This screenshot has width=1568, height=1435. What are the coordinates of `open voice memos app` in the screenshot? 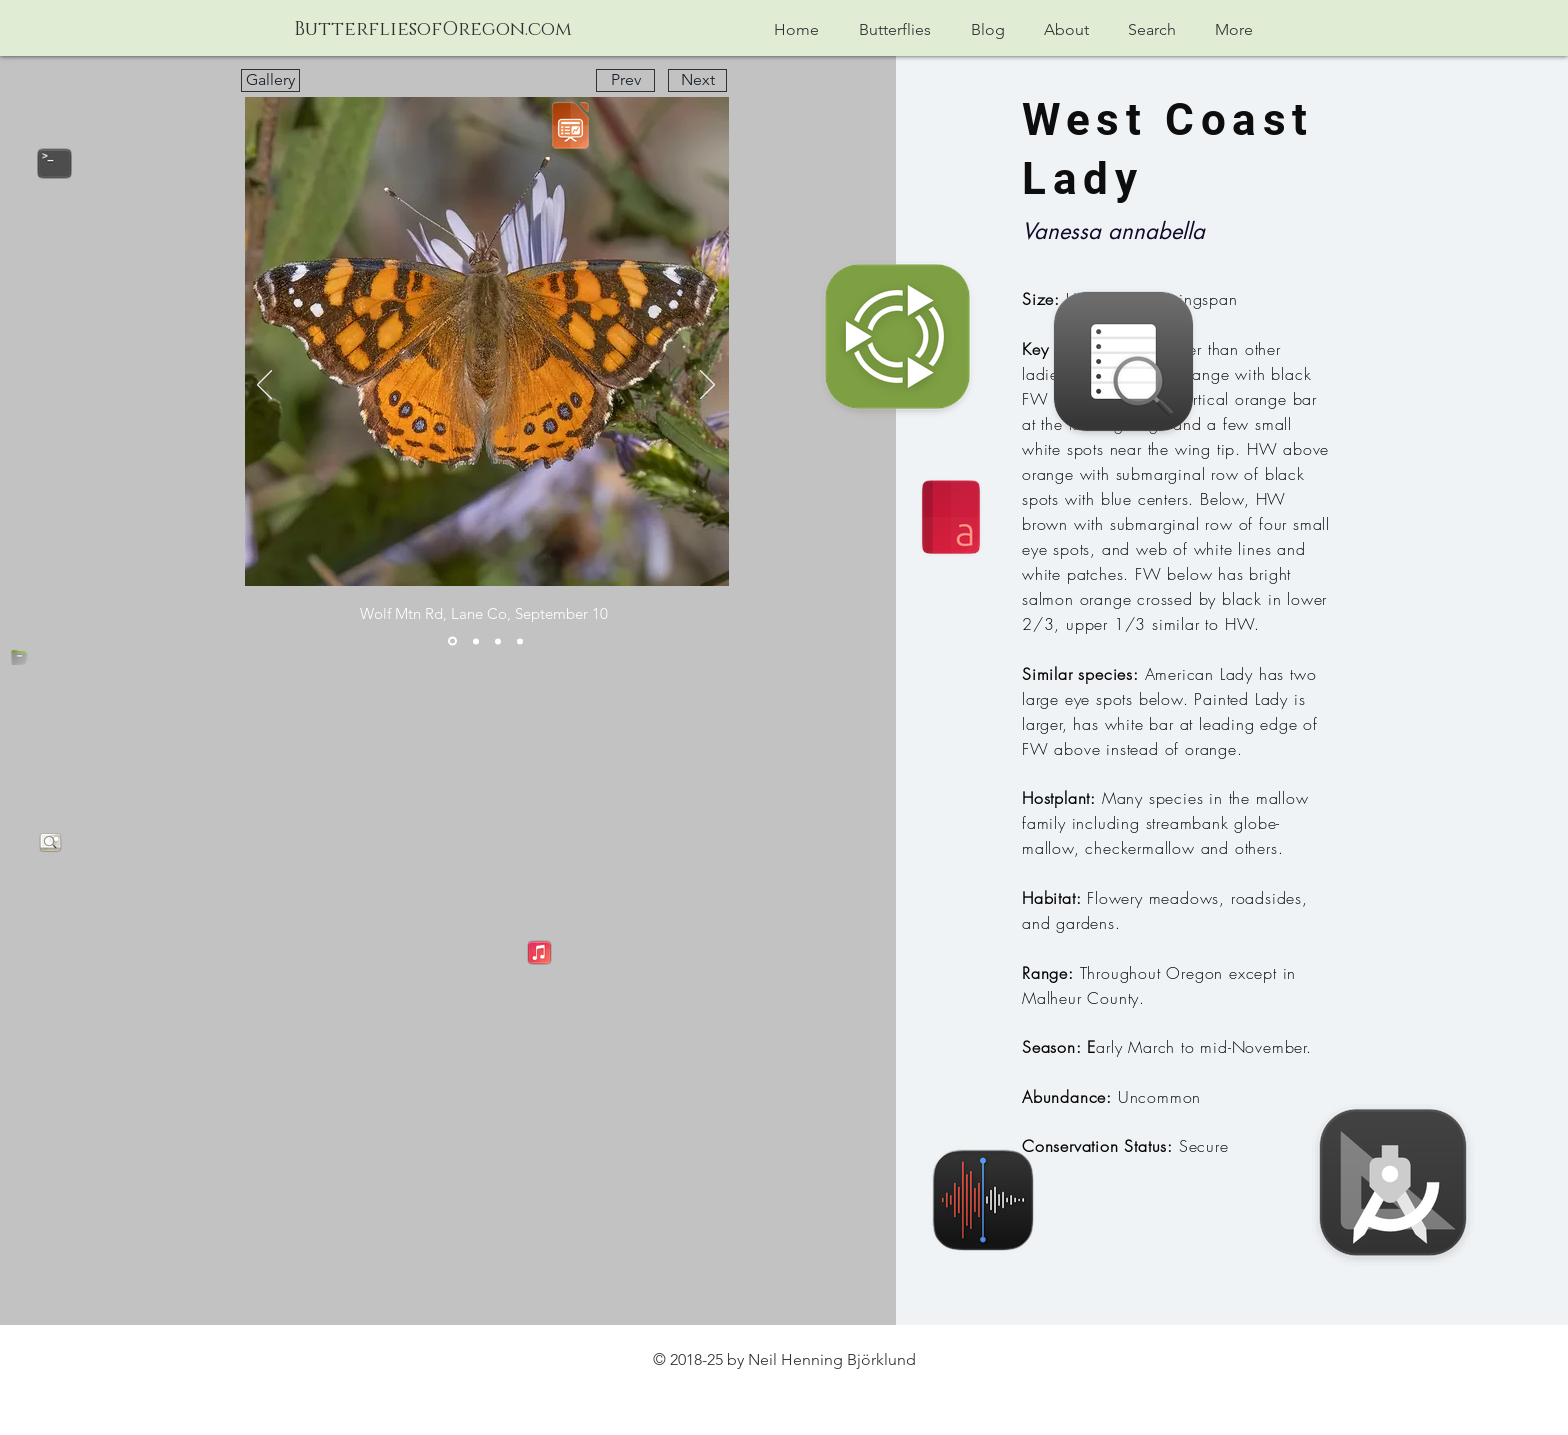 It's located at (983, 1200).